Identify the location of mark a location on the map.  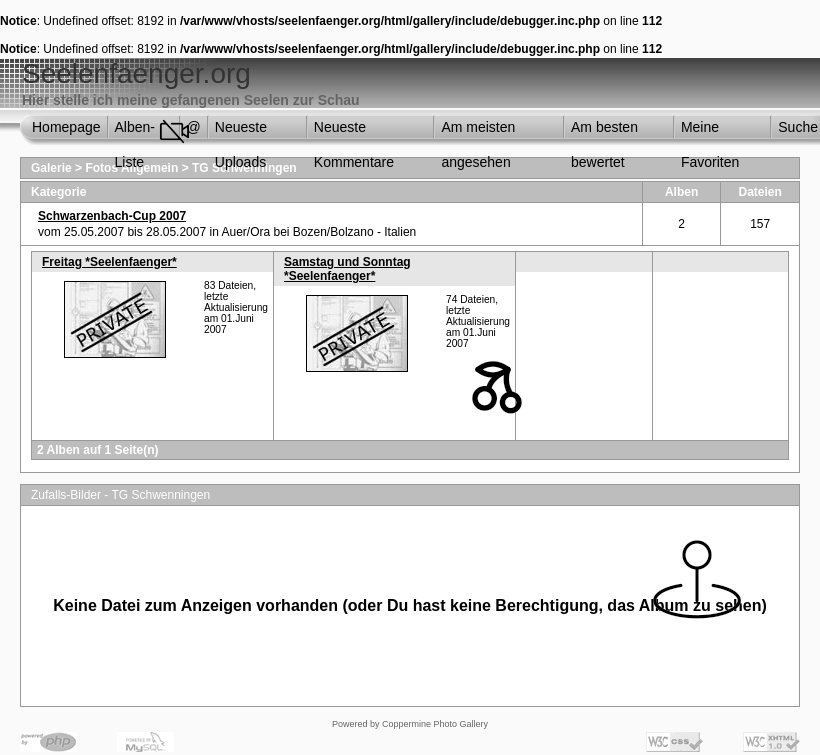
(697, 581).